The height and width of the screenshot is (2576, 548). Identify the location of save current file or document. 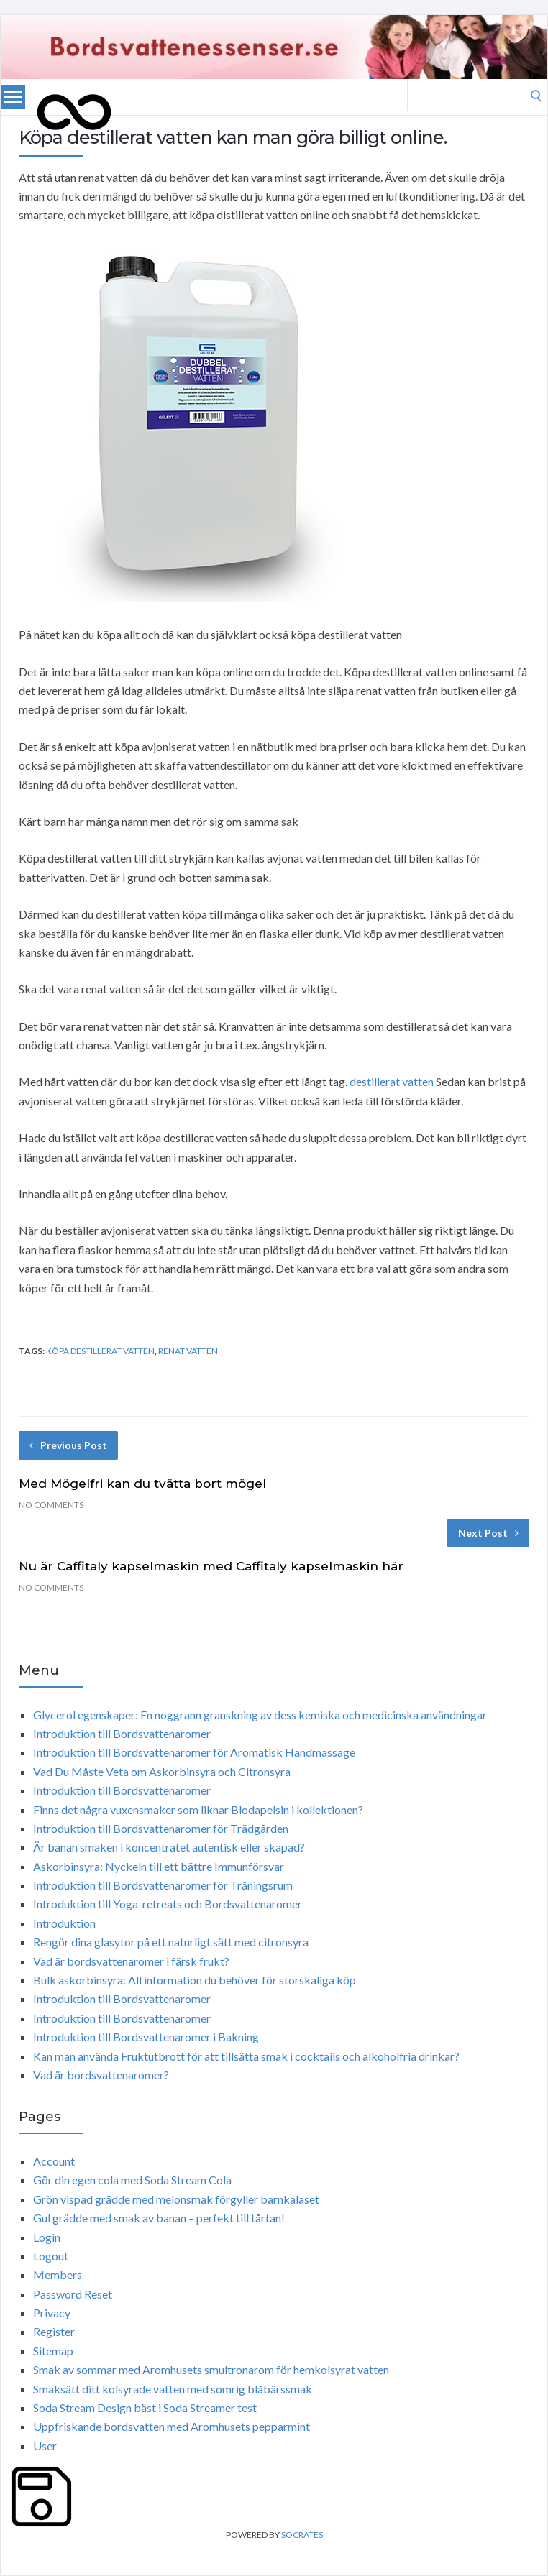
(41, 2496).